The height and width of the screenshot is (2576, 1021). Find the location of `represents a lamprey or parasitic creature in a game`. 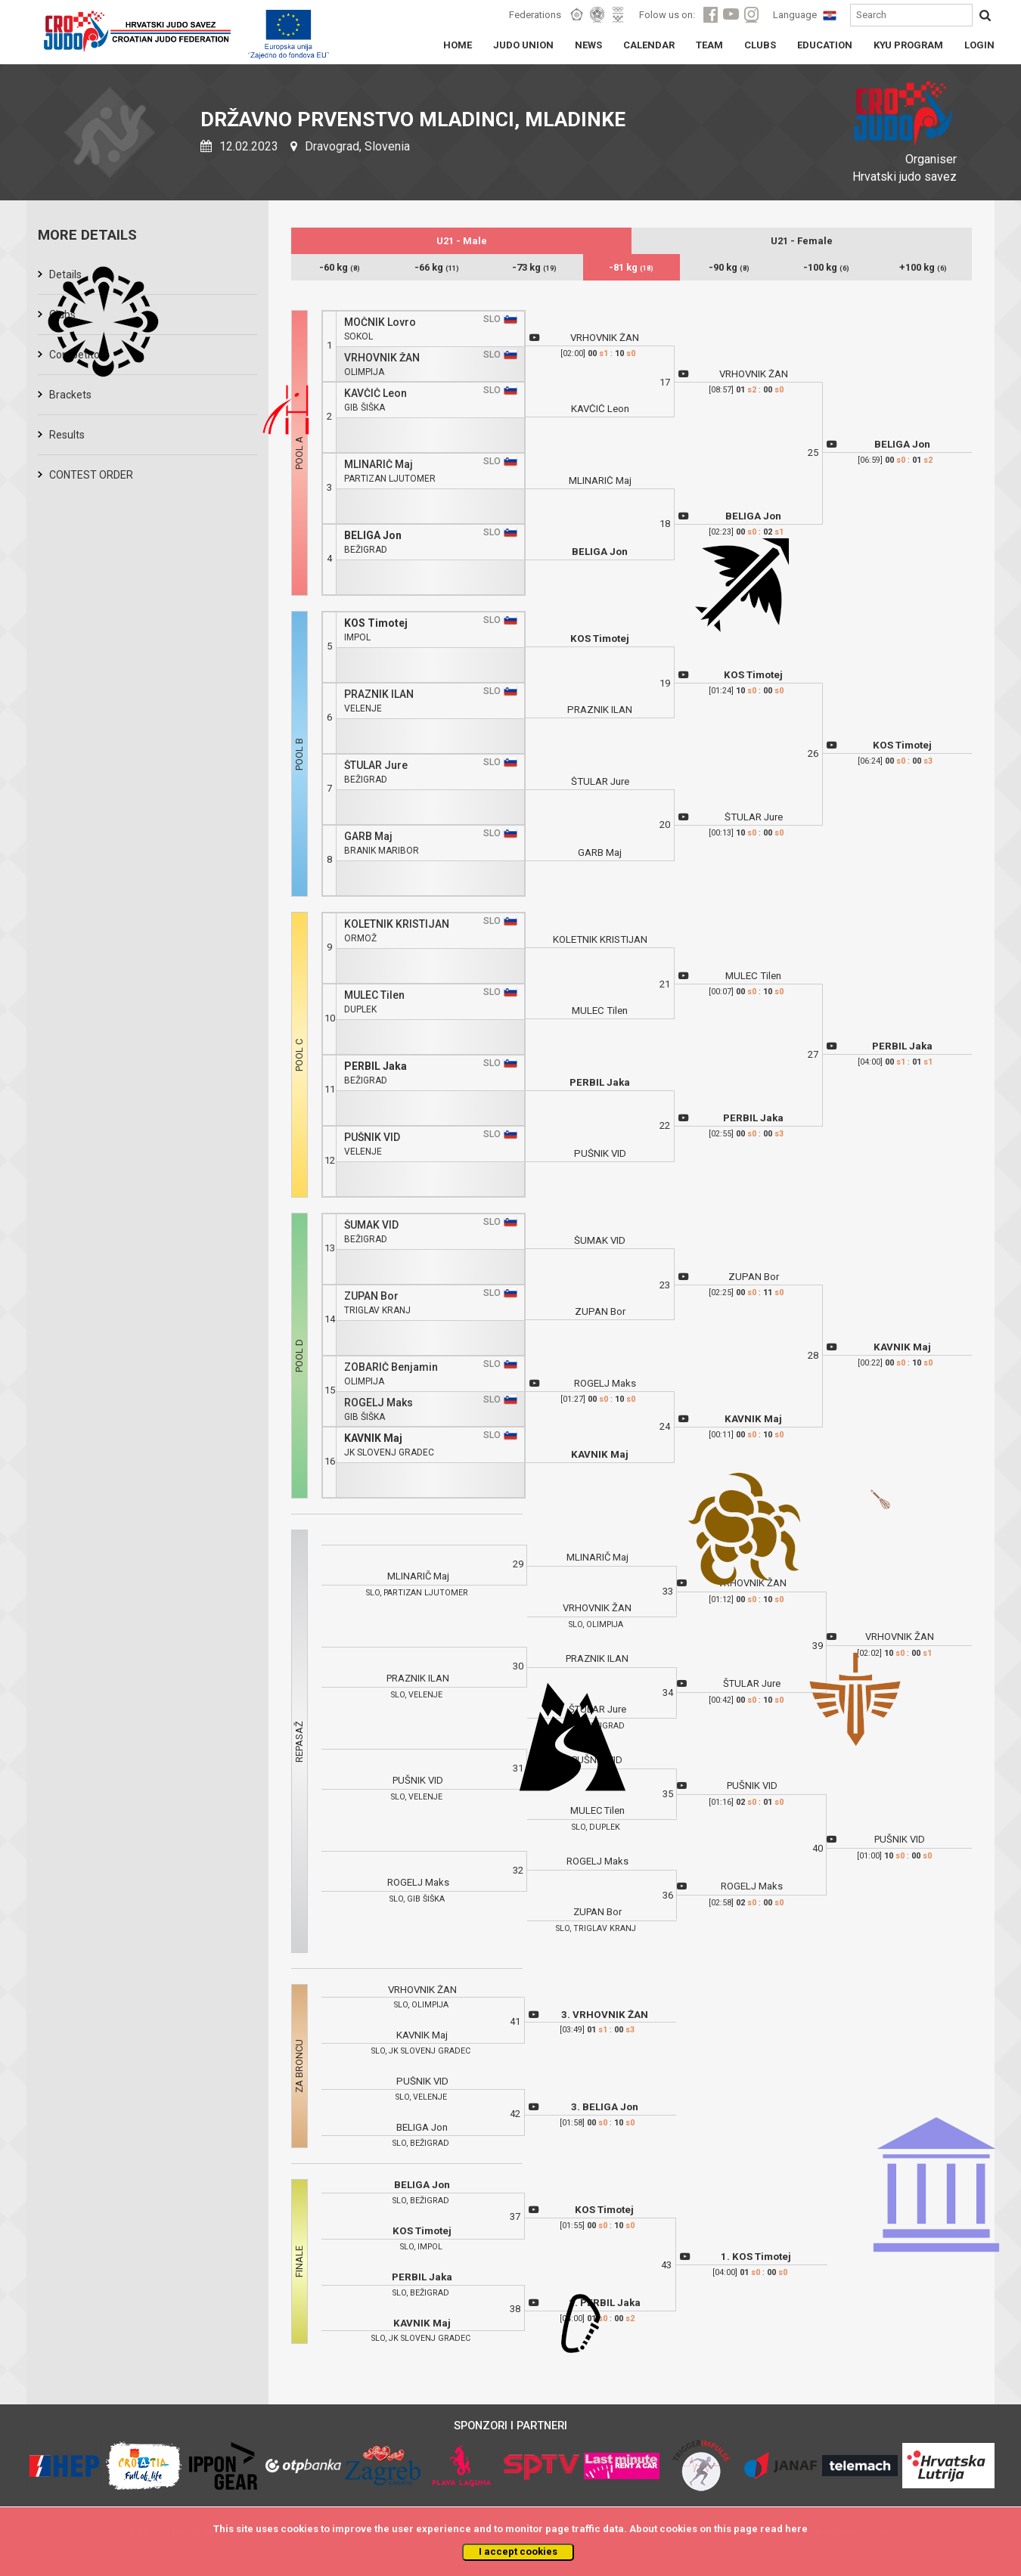

represents a lamprey or parasitic creature in a game is located at coordinates (104, 322).